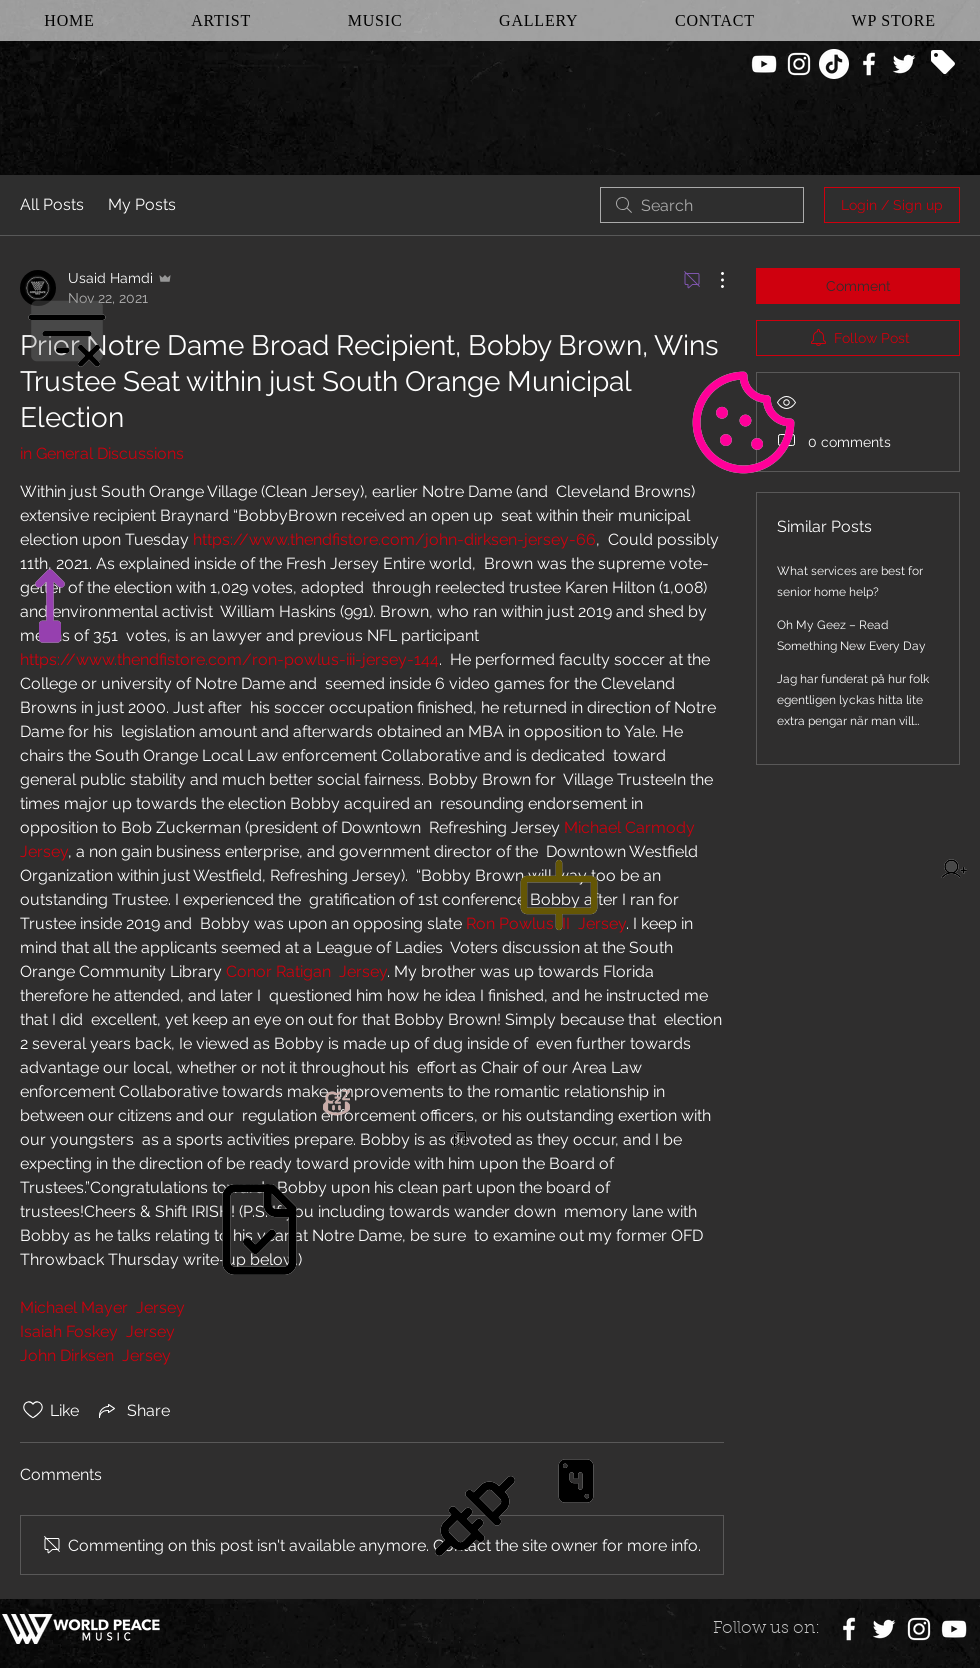 The height and width of the screenshot is (1668, 980). Describe the element at coordinates (336, 1103) in the screenshot. I see `temporarily disable github copilot suggestions` at that location.